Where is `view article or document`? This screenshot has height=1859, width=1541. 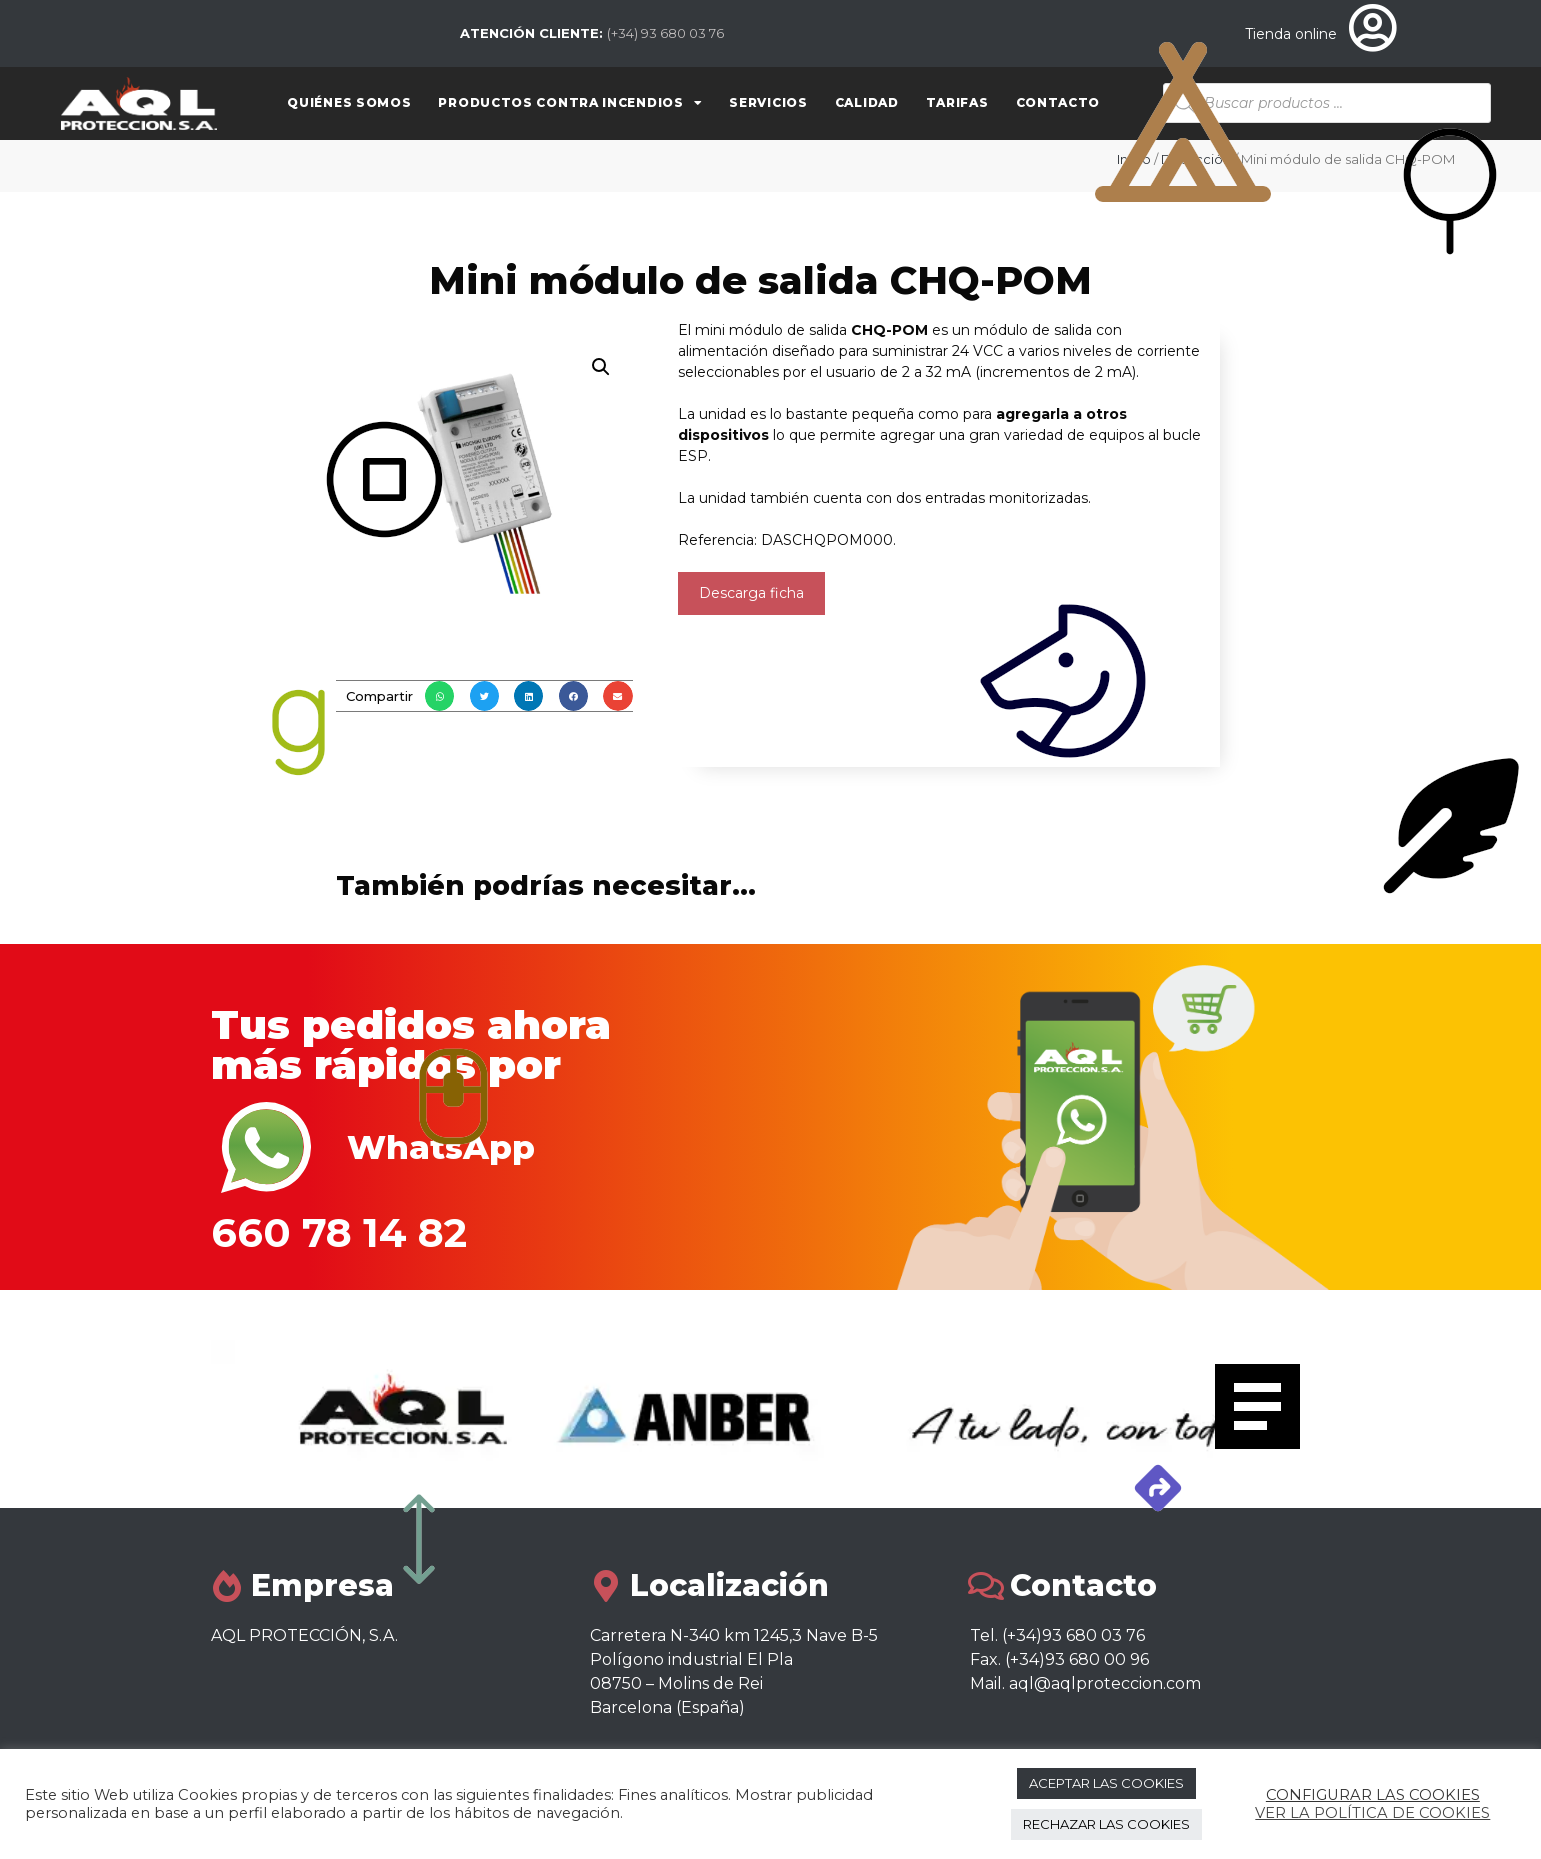
view article or document is located at coordinates (1257, 1406).